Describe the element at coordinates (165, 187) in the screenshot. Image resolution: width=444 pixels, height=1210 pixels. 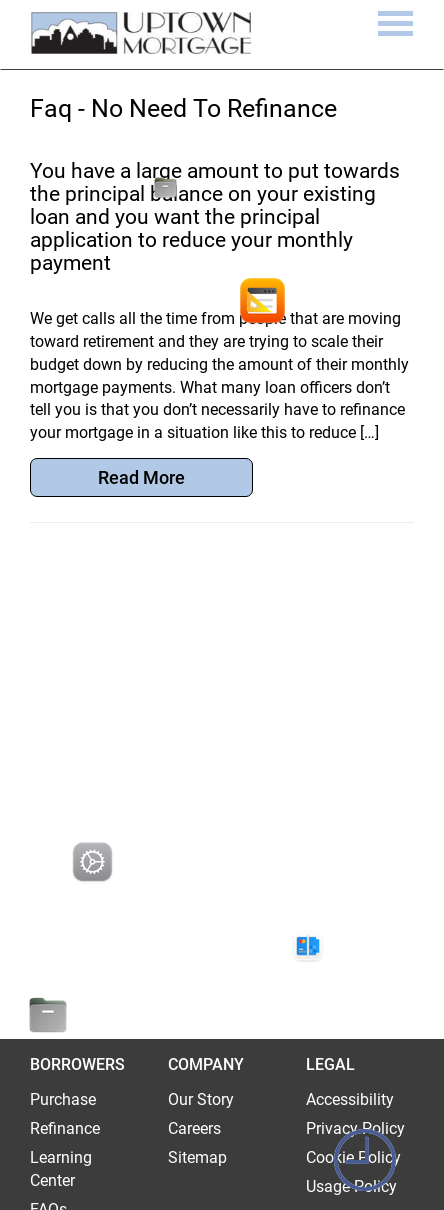
I see `open the file manager application` at that location.